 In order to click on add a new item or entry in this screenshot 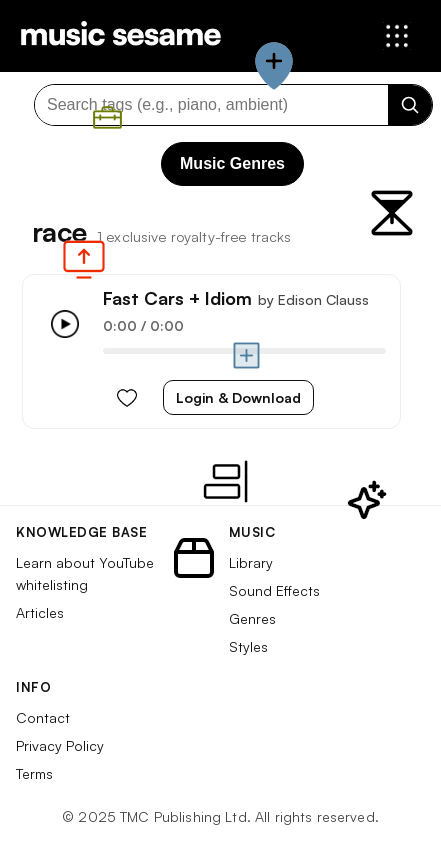, I will do `click(246, 355)`.